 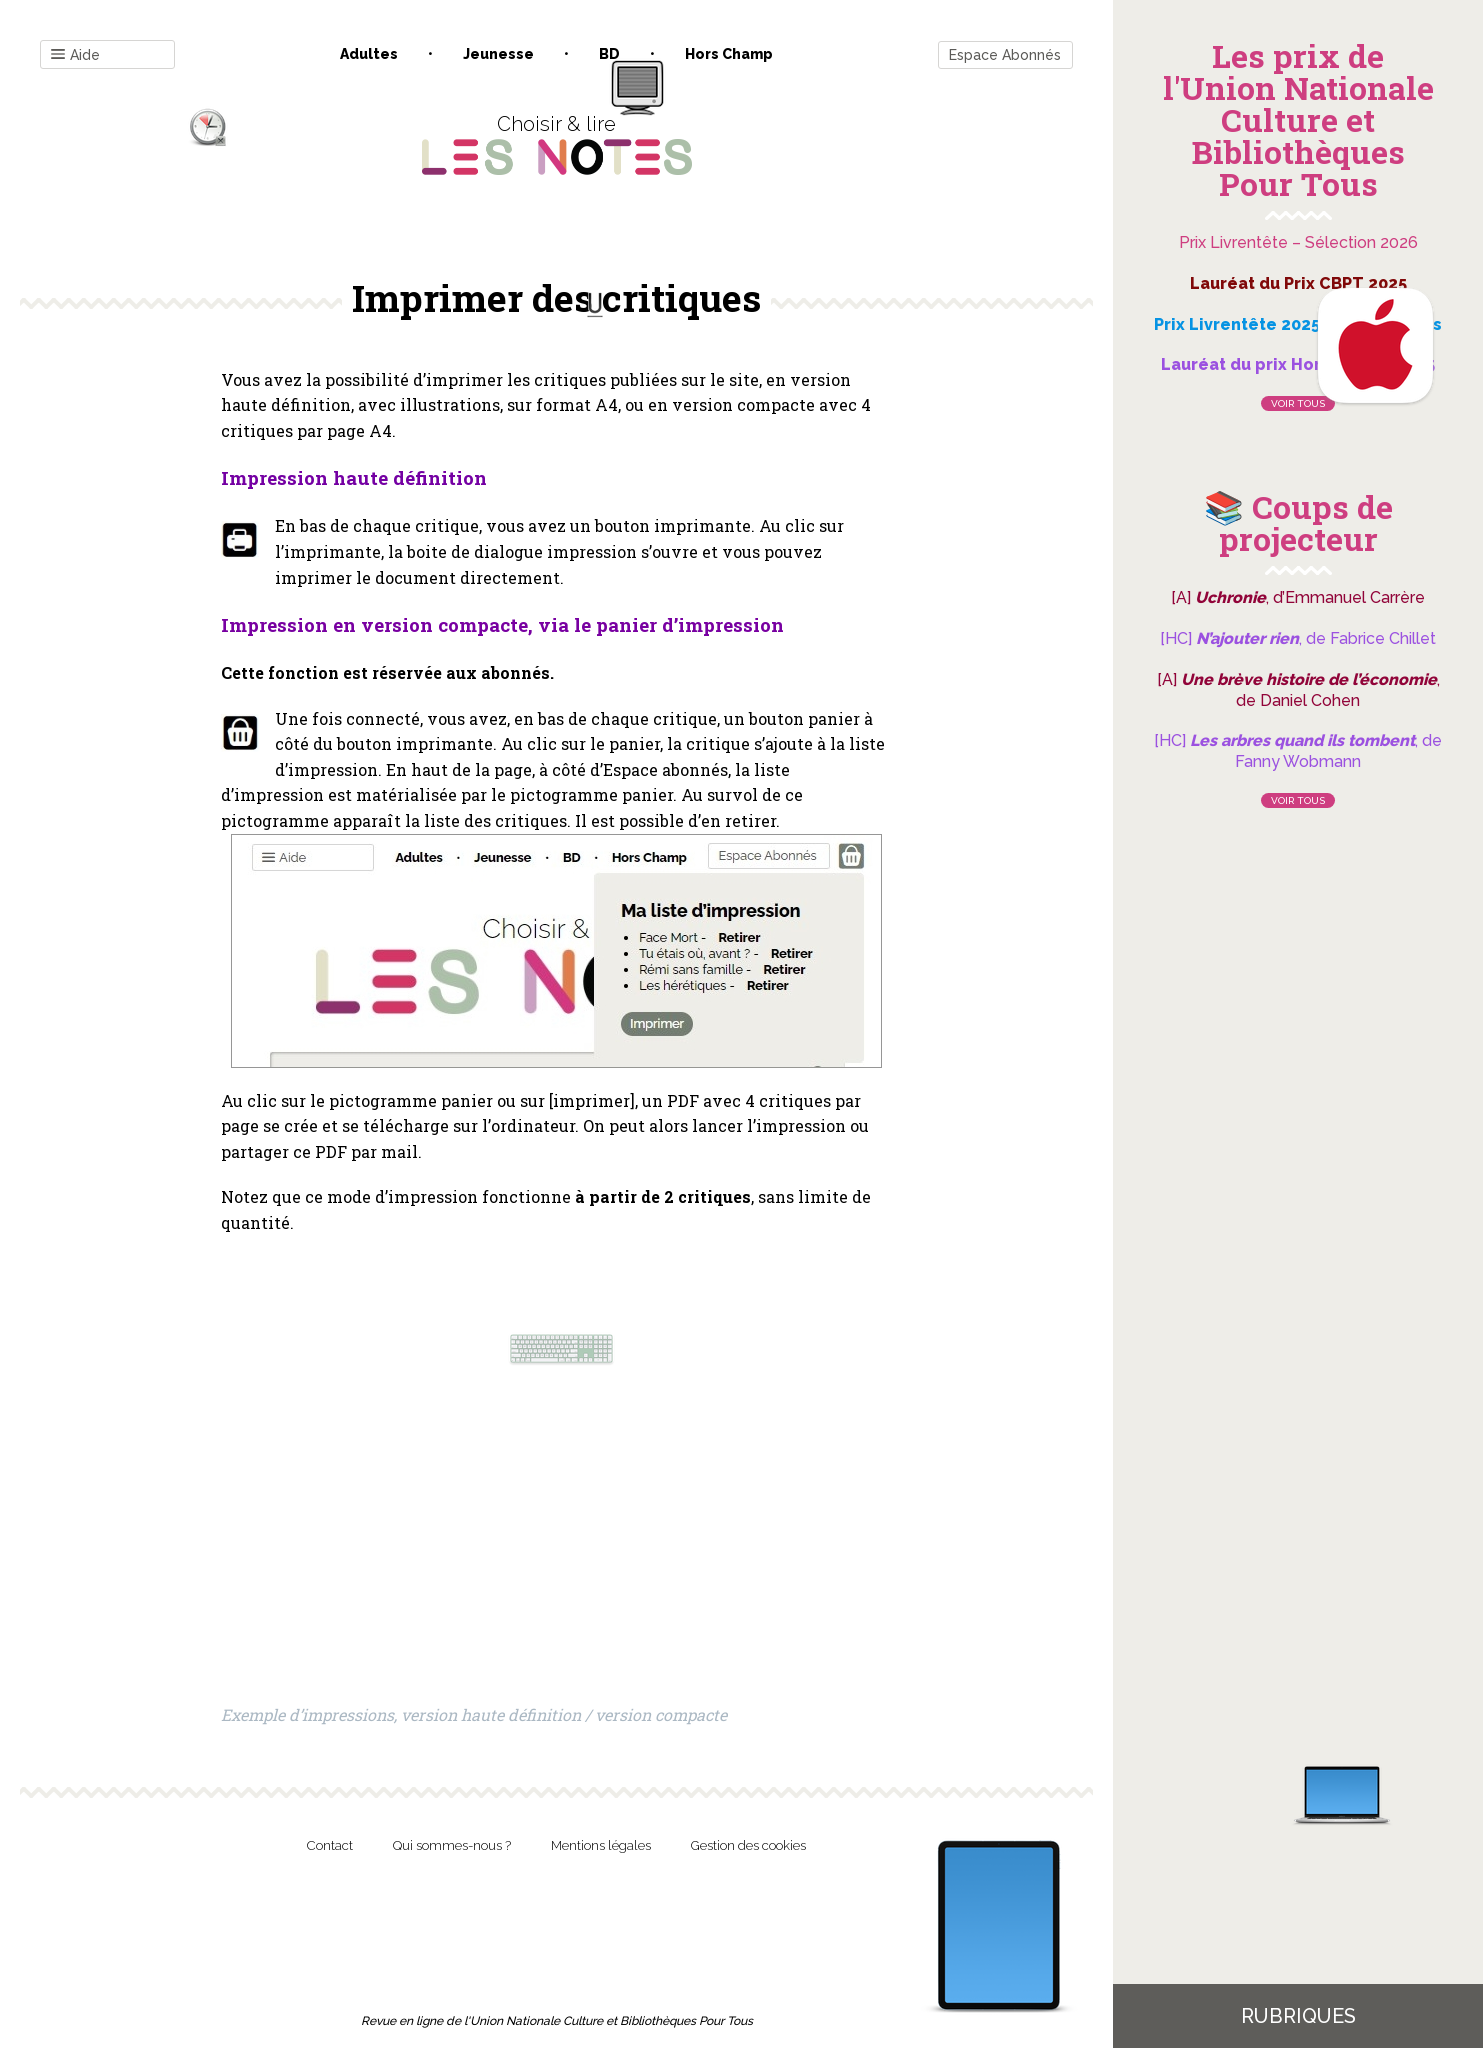 What do you see at coordinates (1375, 345) in the screenshot?
I see `view apple care or warranty coverage information` at bounding box center [1375, 345].